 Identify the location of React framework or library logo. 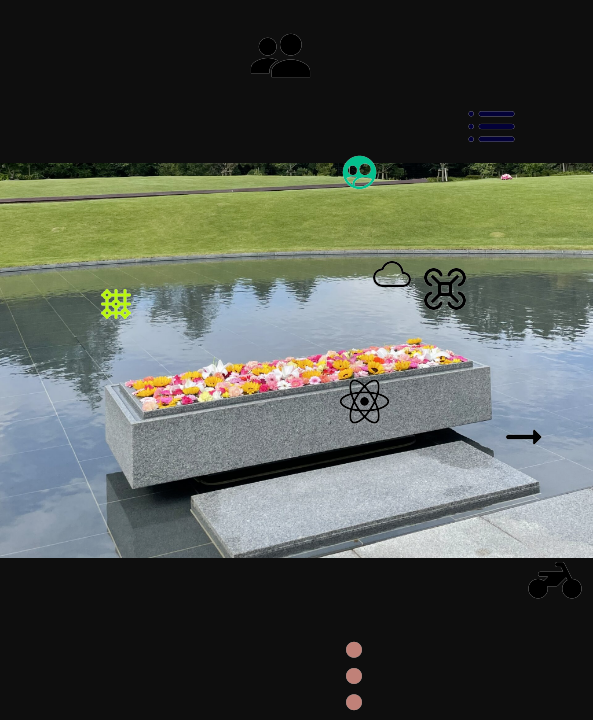
(364, 401).